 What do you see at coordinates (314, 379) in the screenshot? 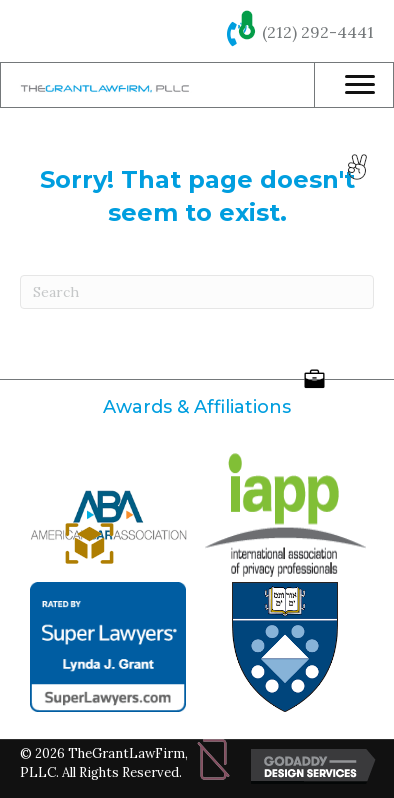
I see `access work or business-related content` at bounding box center [314, 379].